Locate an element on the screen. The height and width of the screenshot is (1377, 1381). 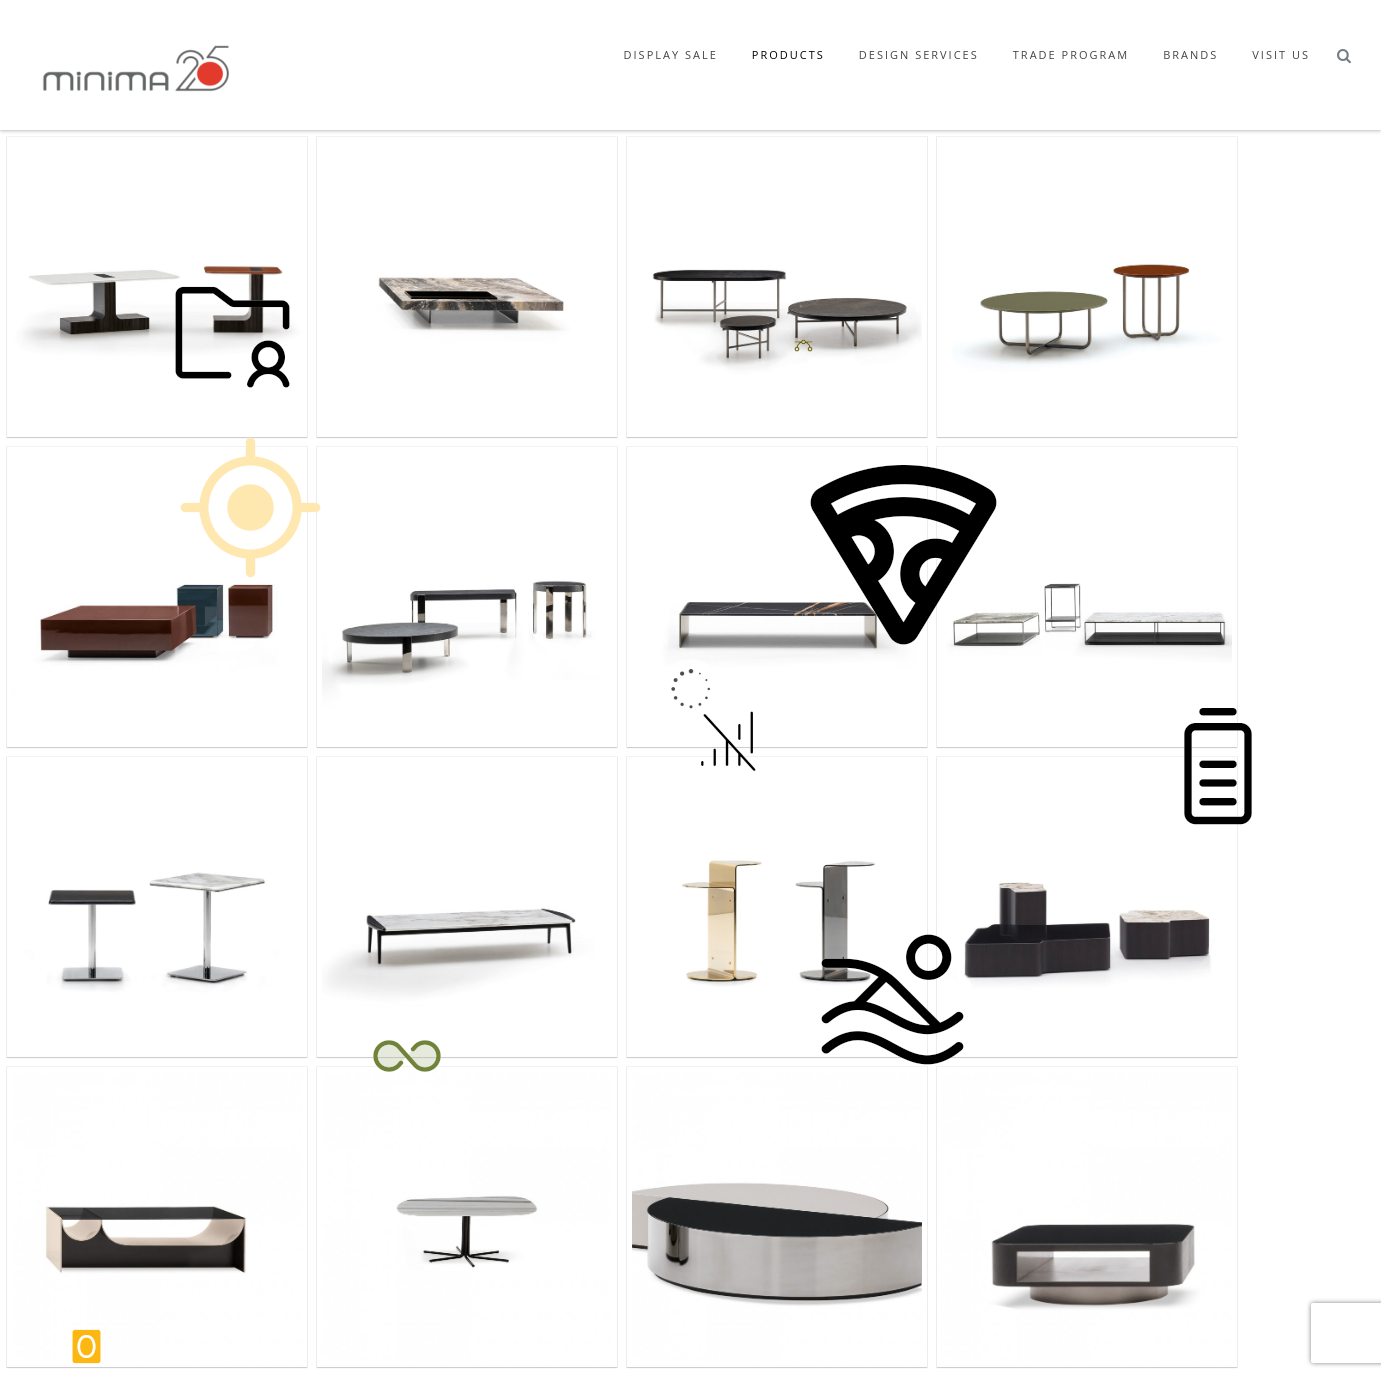
no cellular signal available is located at coordinates (729, 742).